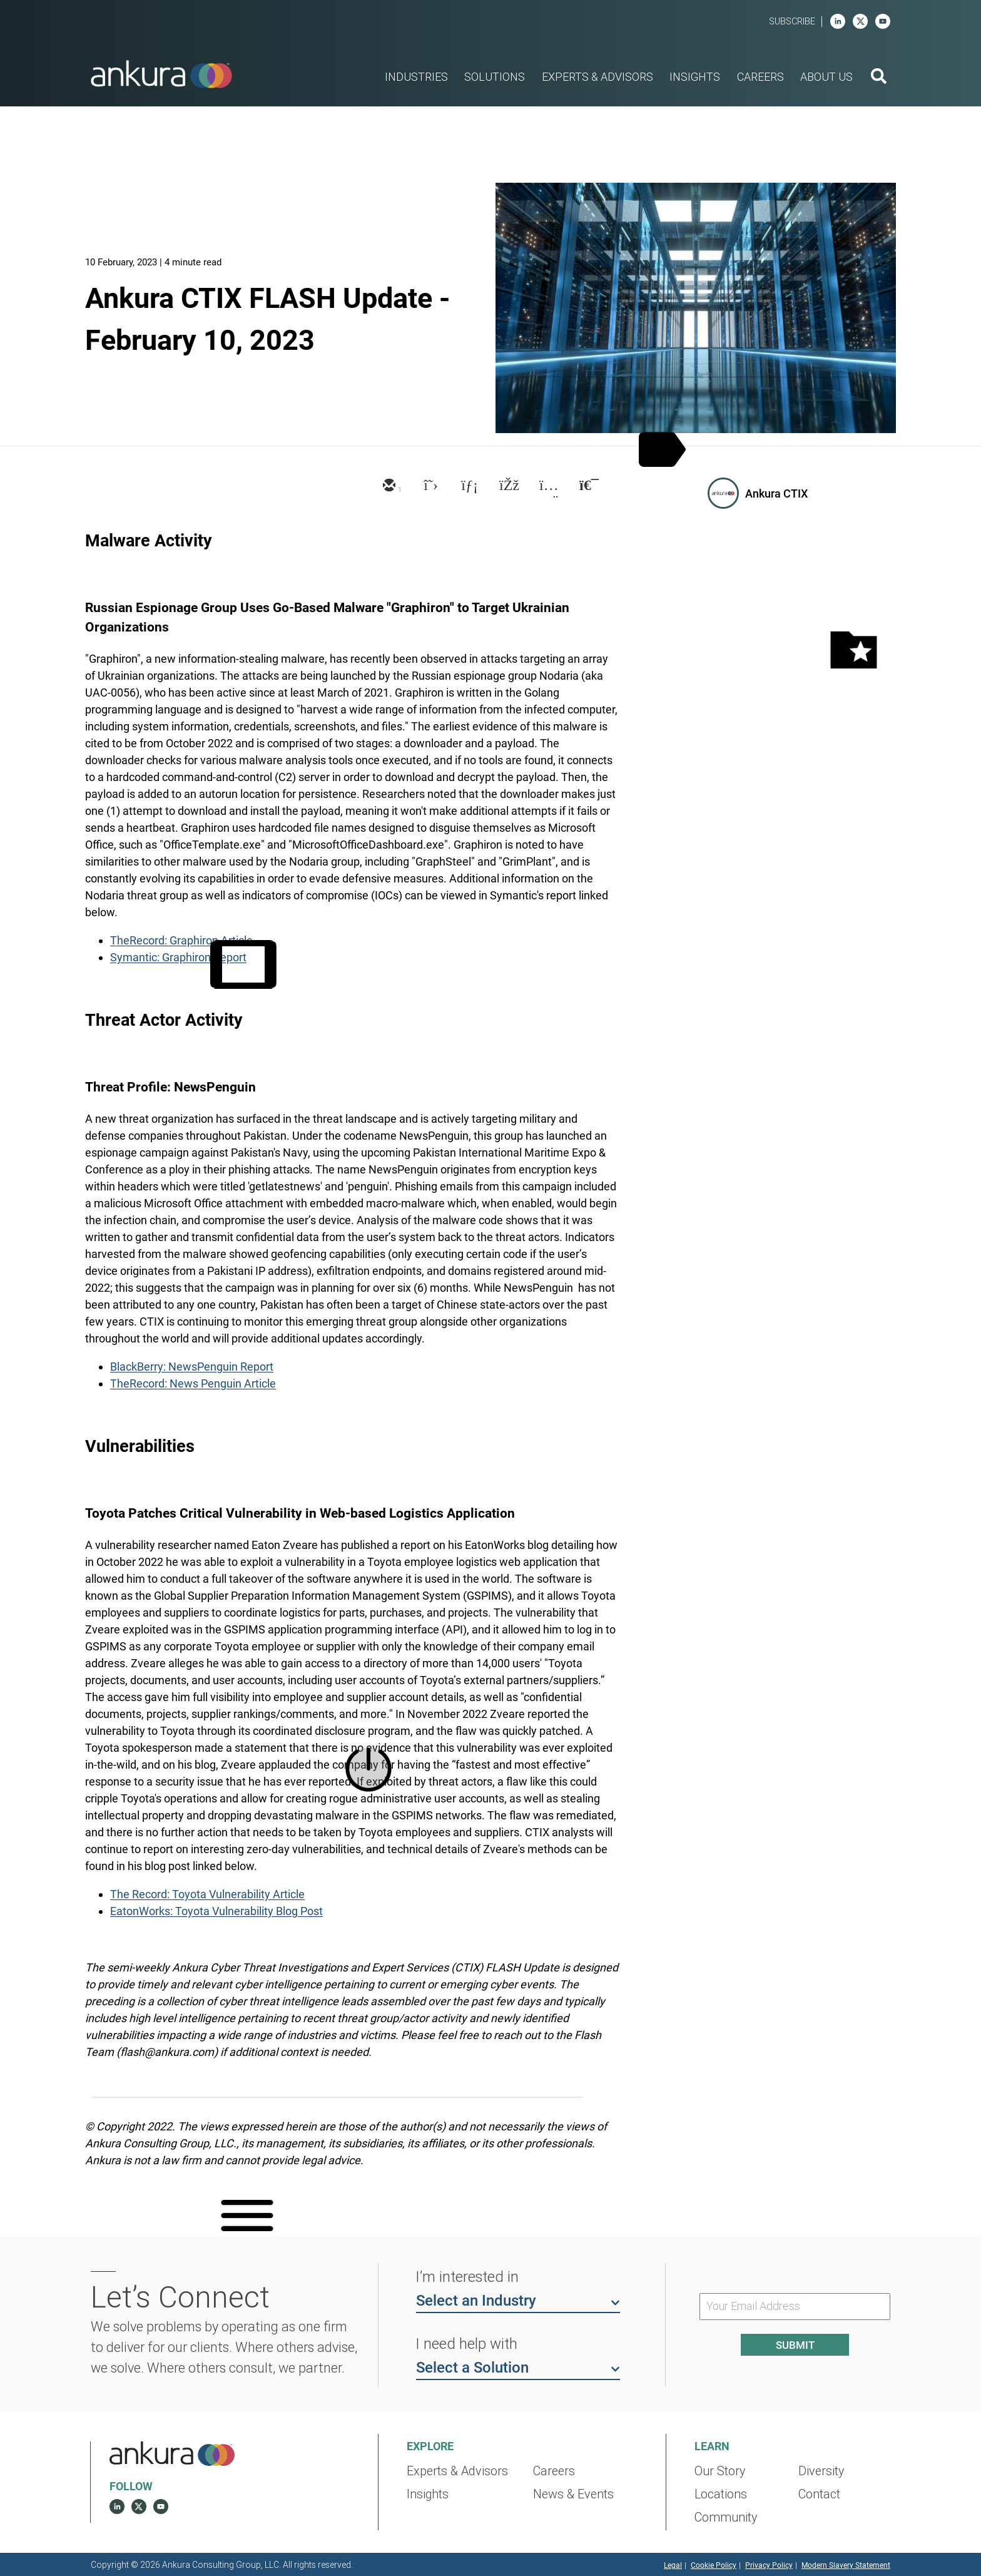 This screenshot has width=981, height=2576. What do you see at coordinates (853, 650) in the screenshot?
I see `access your starred or favorite files` at bounding box center [853, 650].